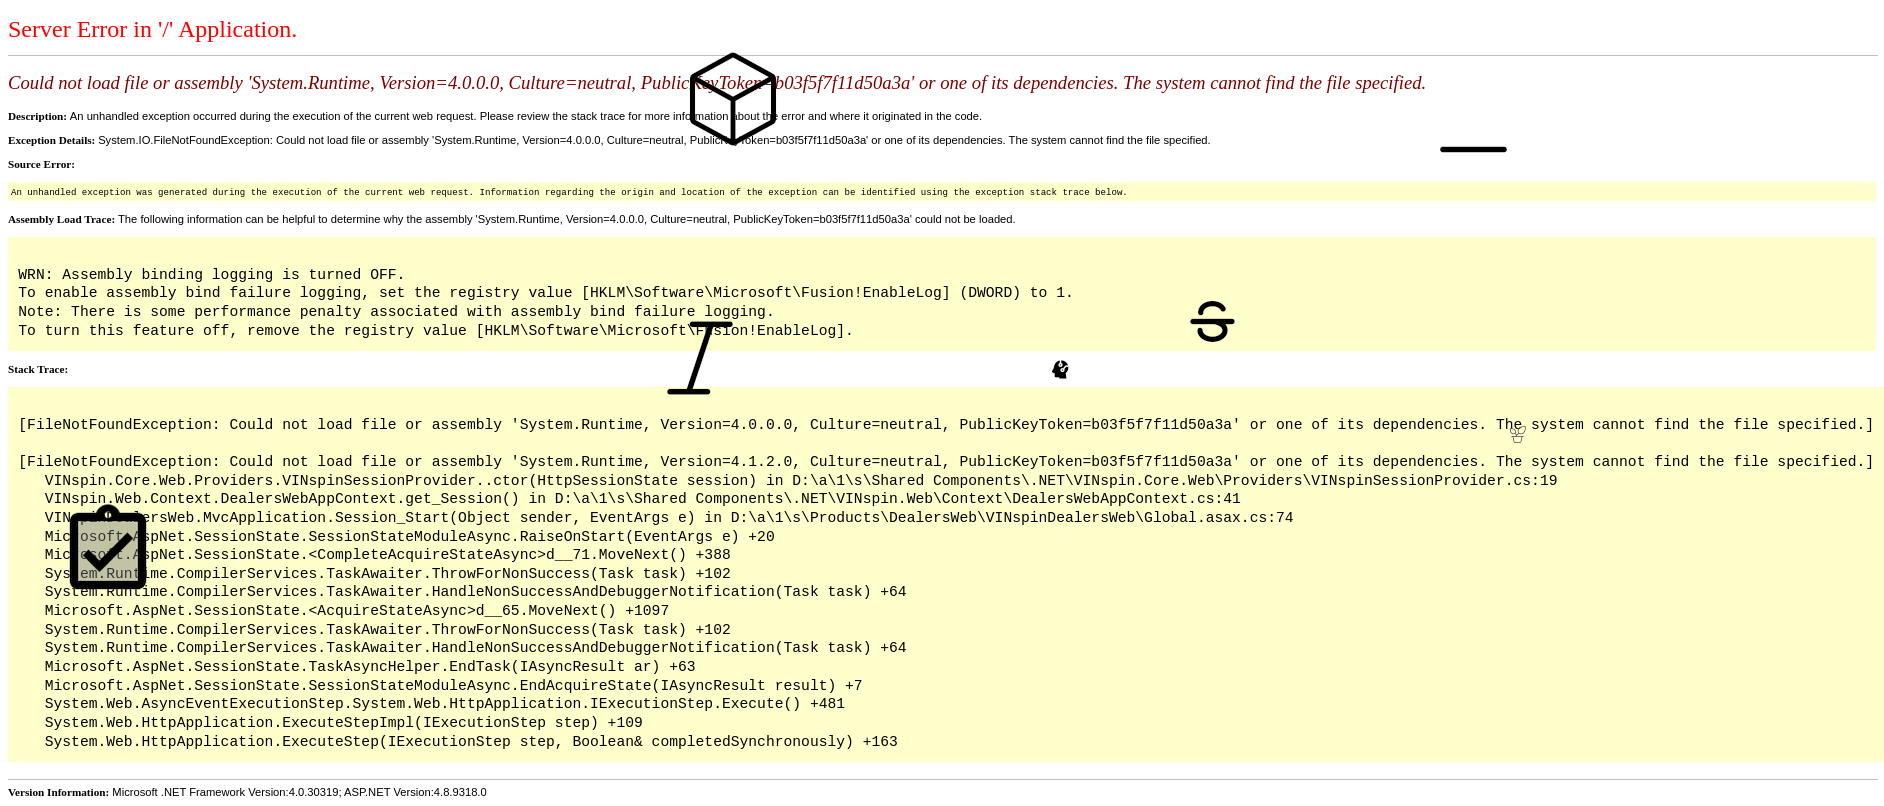 Image resolution: width=1884 pixels, height=806 pixels. Describe the element at coordinates (733, 99) in the screenshot. I see `view 3D model or object` at that location.